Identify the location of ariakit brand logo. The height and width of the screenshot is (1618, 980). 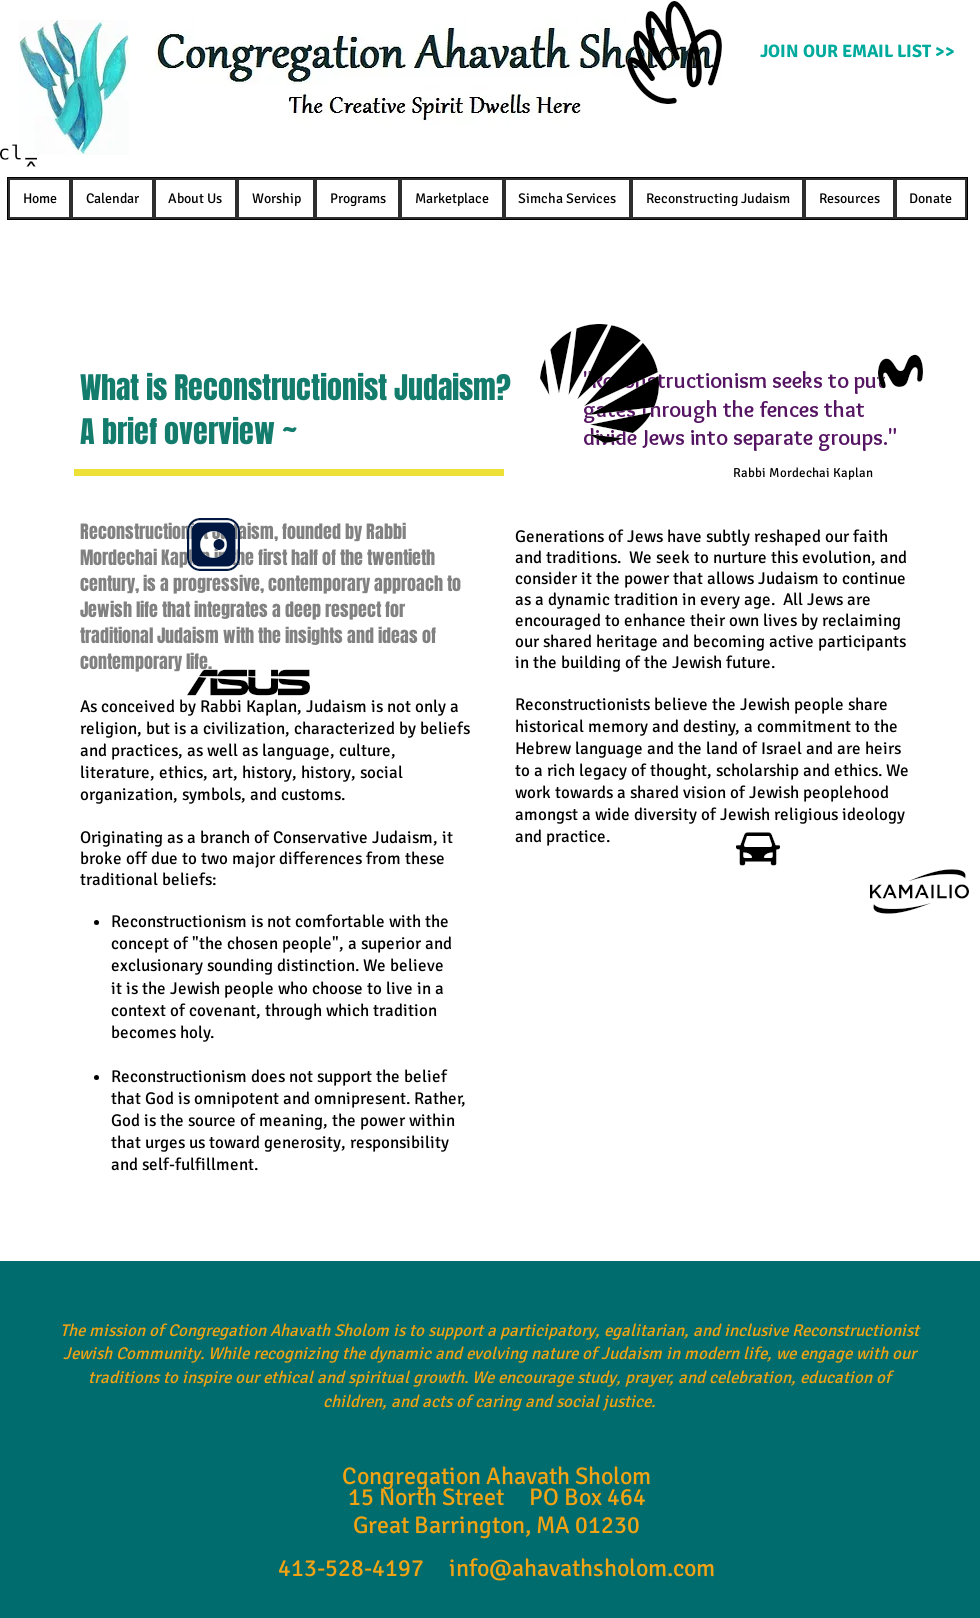
(213, 544).